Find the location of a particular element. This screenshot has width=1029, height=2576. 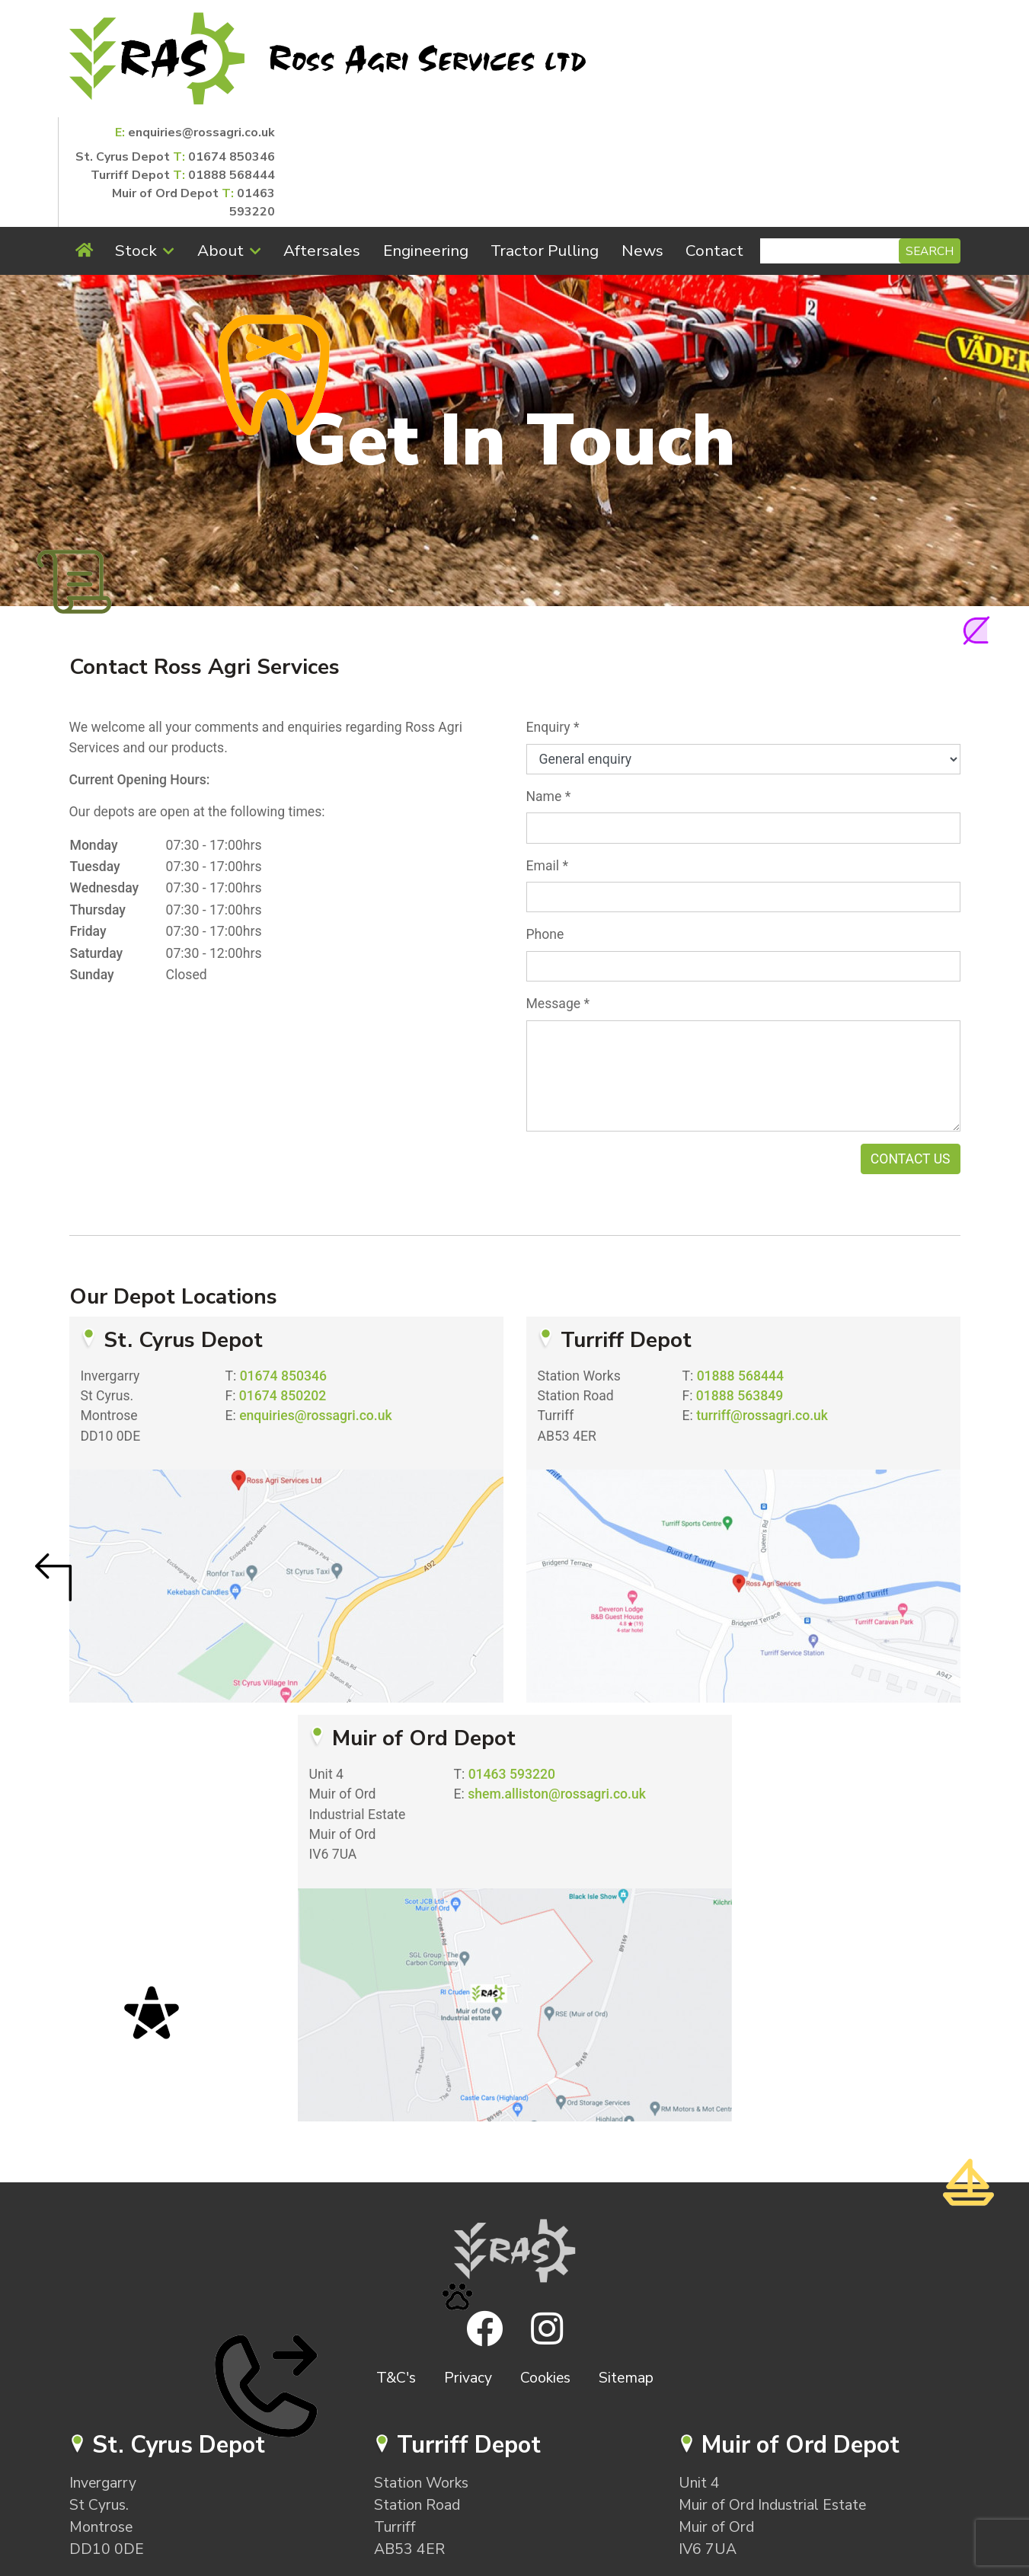

undo last action is located at coordinates (55, 1577).